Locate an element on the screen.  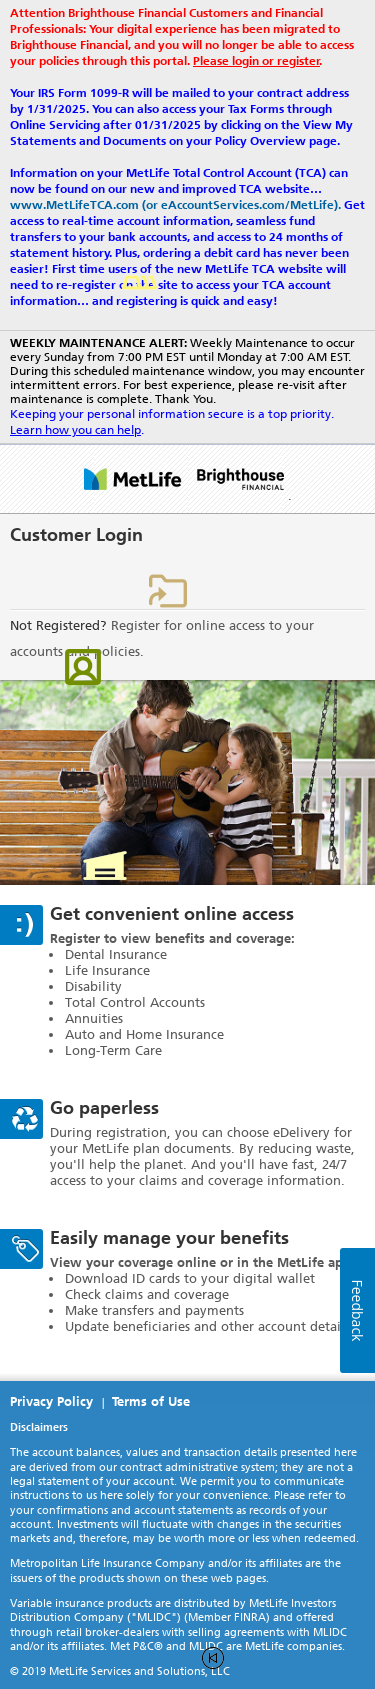
view user profile is located at coordinates (83, 667).